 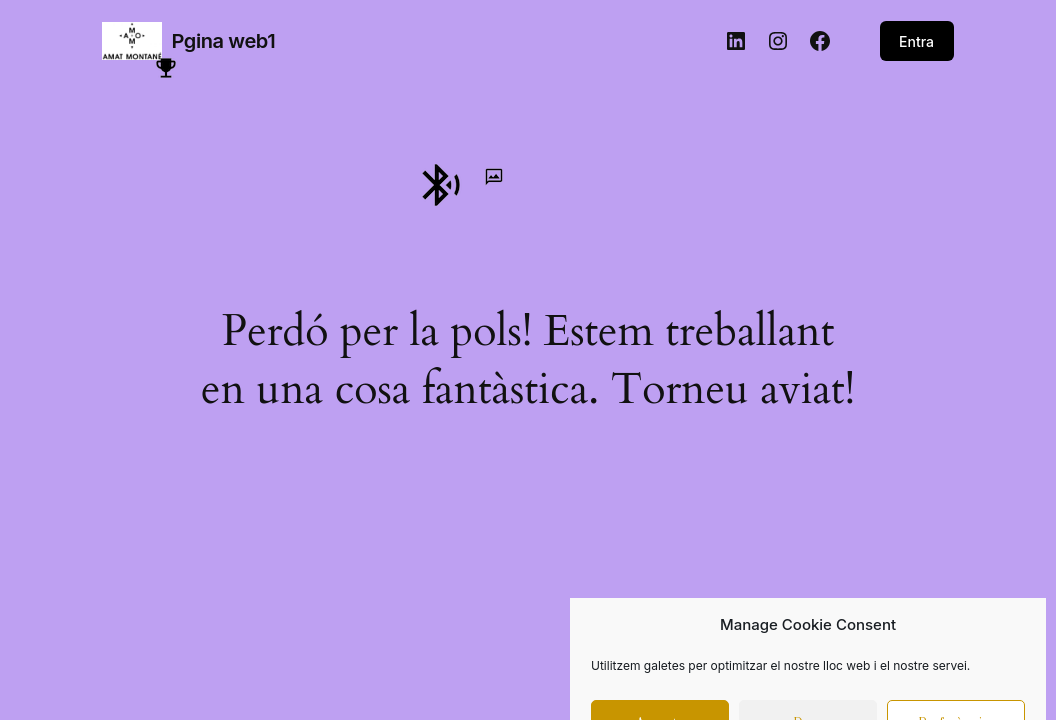 What do you see at coordinates (494, 177) in the screenshot?
I see `send or receive a picture message` at bounding box center [494, 177].